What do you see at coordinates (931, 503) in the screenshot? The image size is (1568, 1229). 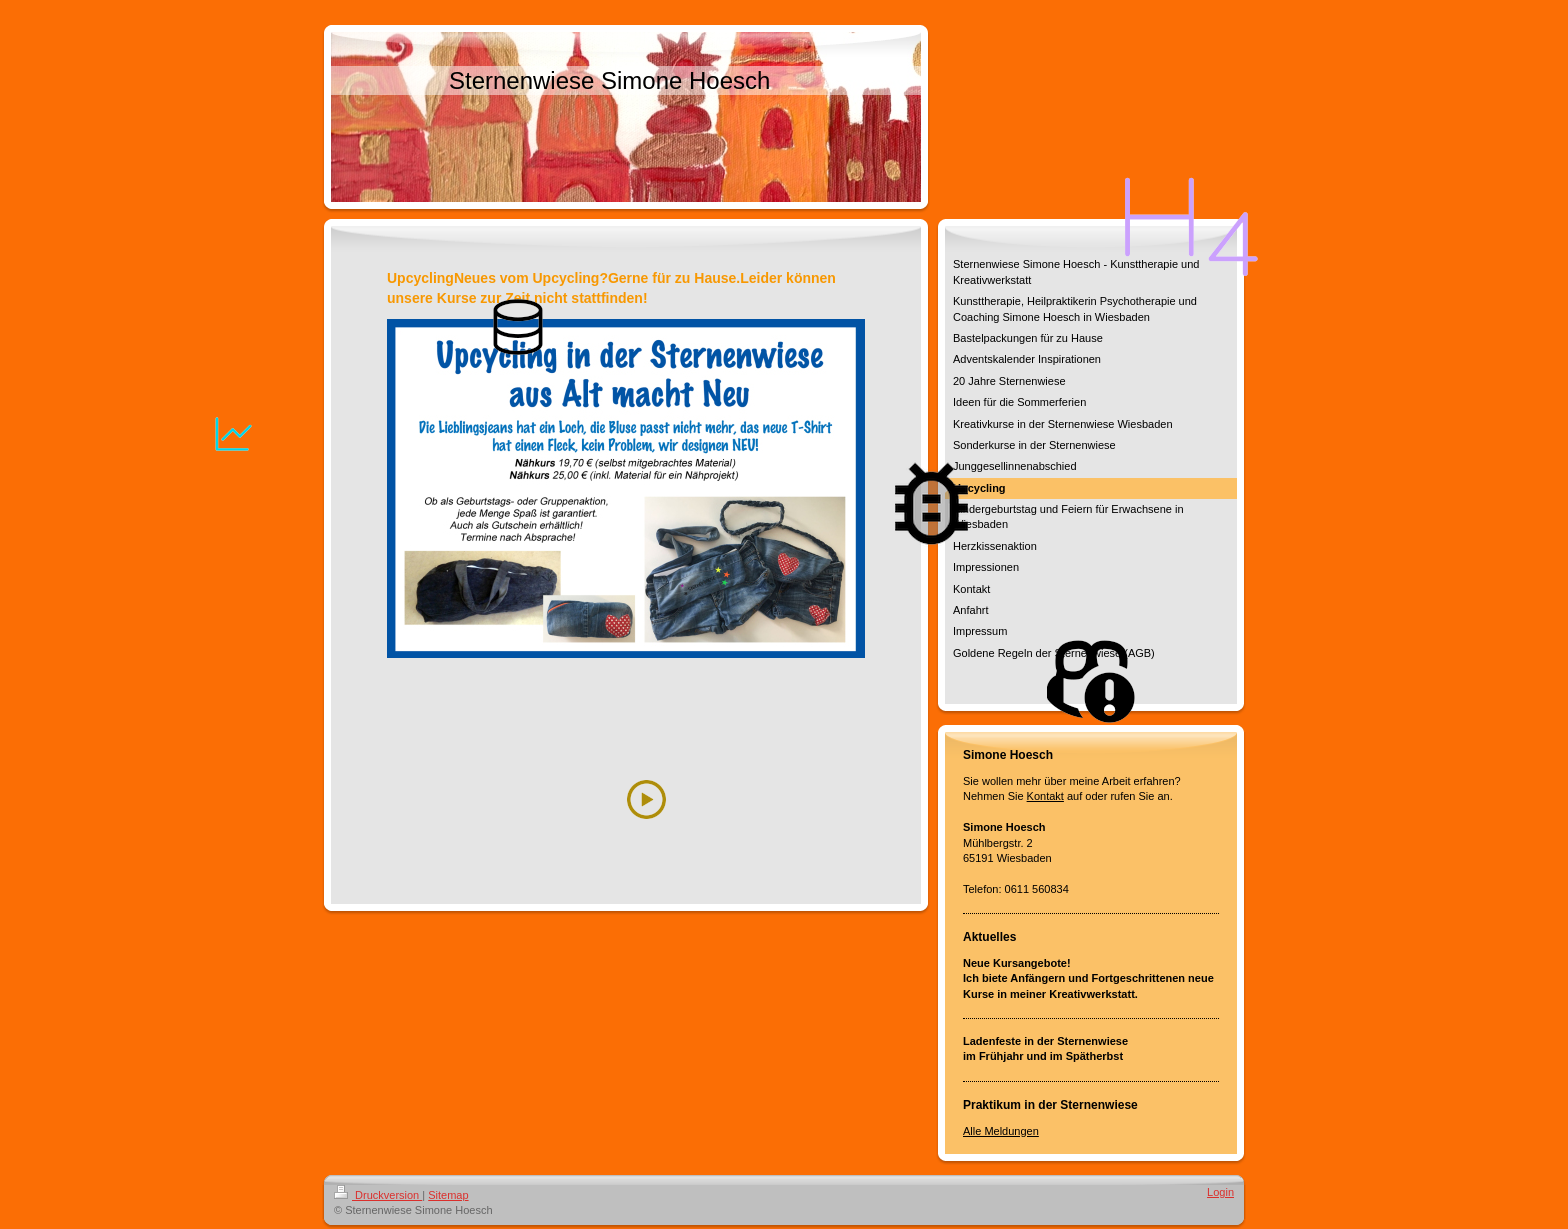 I see `report a bug or issue` at bounding box center [931, 503].